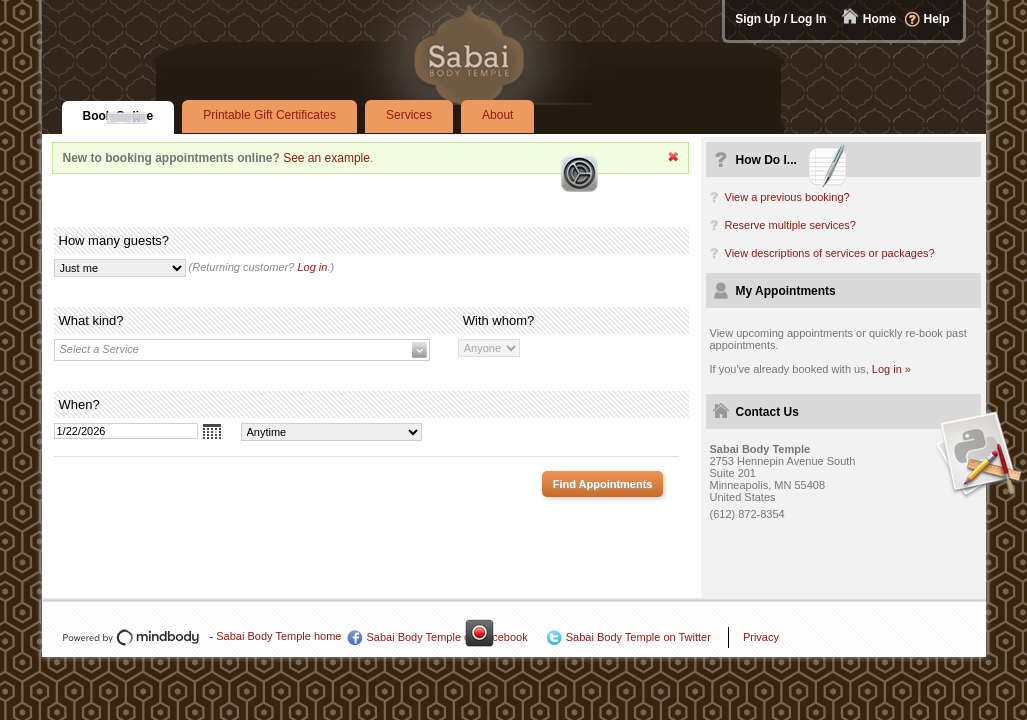  What do you see at coordinates (827, 166) in the screenshot?
I see `open TextEdit to create or edit documents` at bounding box center [827, 166].